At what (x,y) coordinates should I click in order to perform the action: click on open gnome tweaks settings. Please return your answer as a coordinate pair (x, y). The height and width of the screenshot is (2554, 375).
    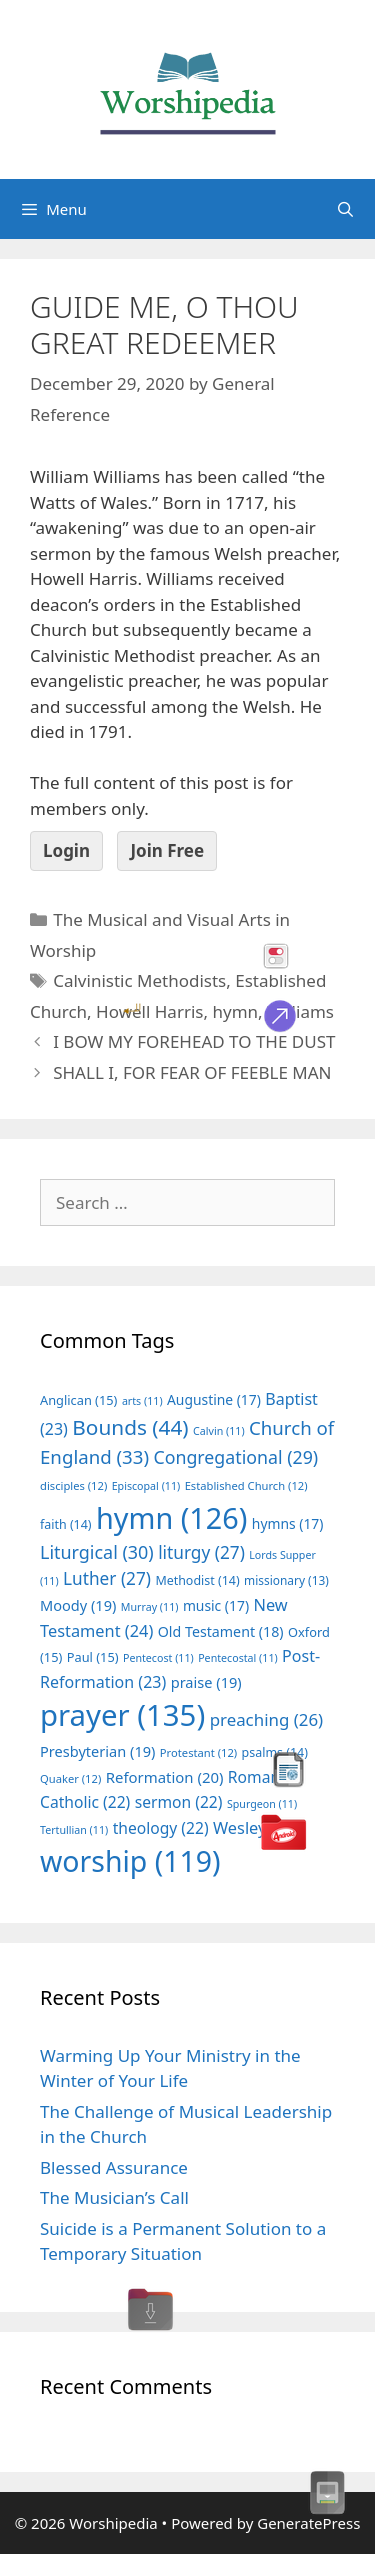
    Looking at the image, I should click on (276, 956).